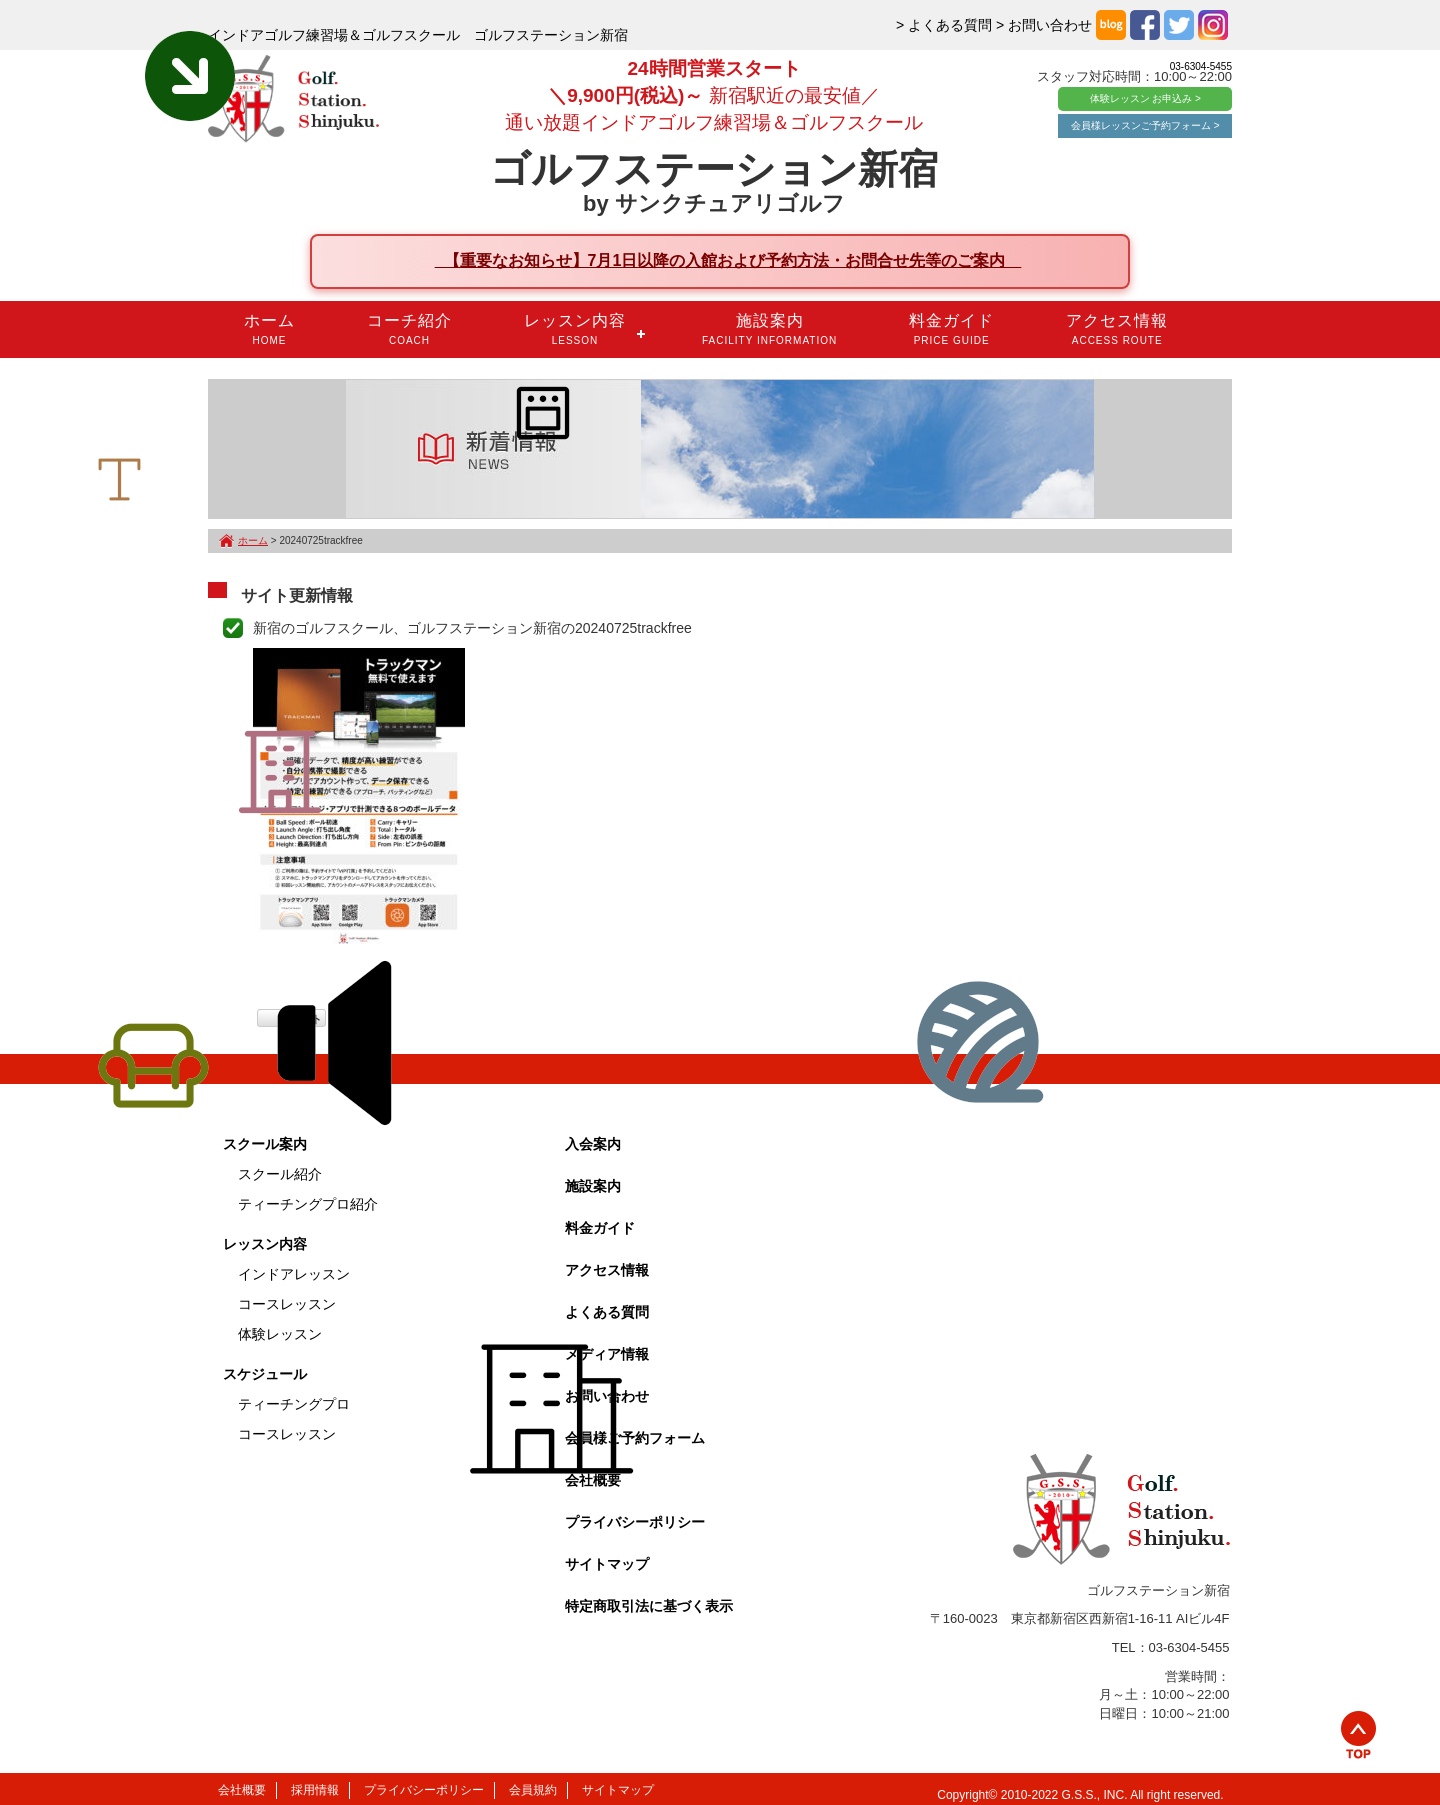  I want to click on navigate to the next section diagonally, so click(190, 76).